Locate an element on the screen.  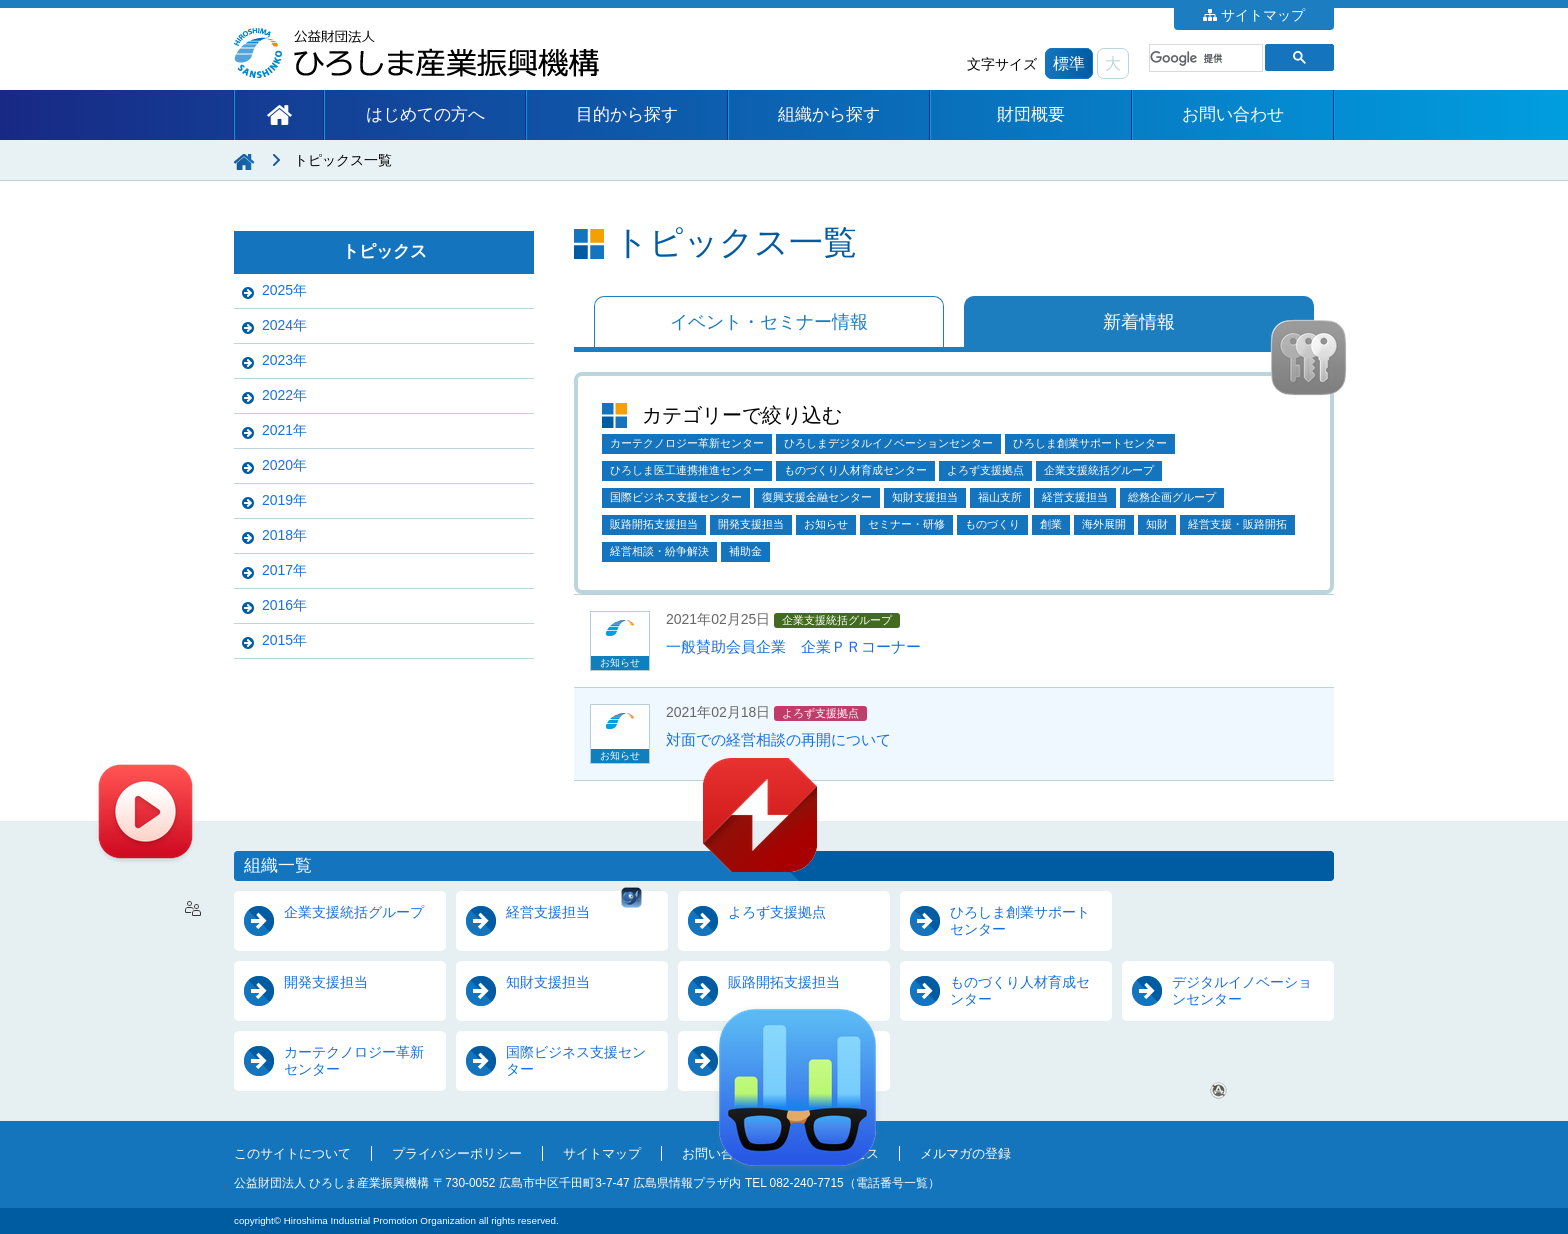
open the software updater application is located at coordinates (1218, 1090).